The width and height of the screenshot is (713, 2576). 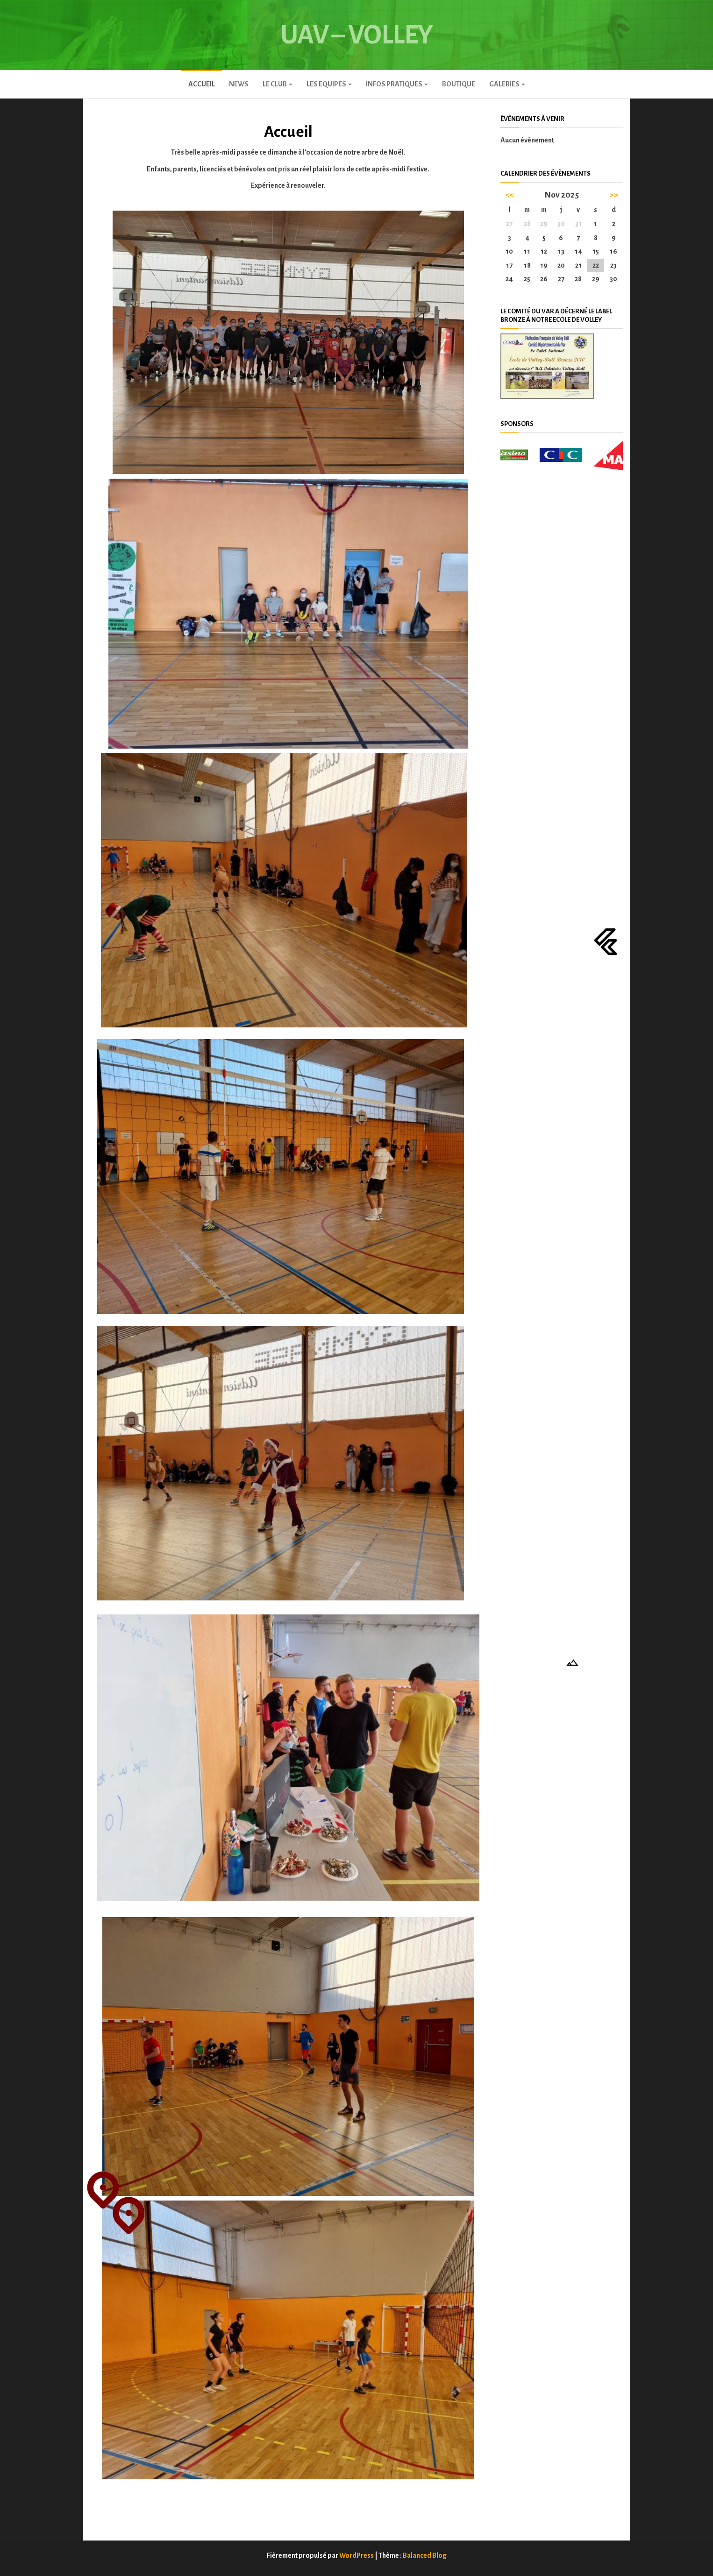 What do you see at coordinates (116, 2203) in the screenshot?
I see `view multiple saved locations` at bounding box center [116, 2203].